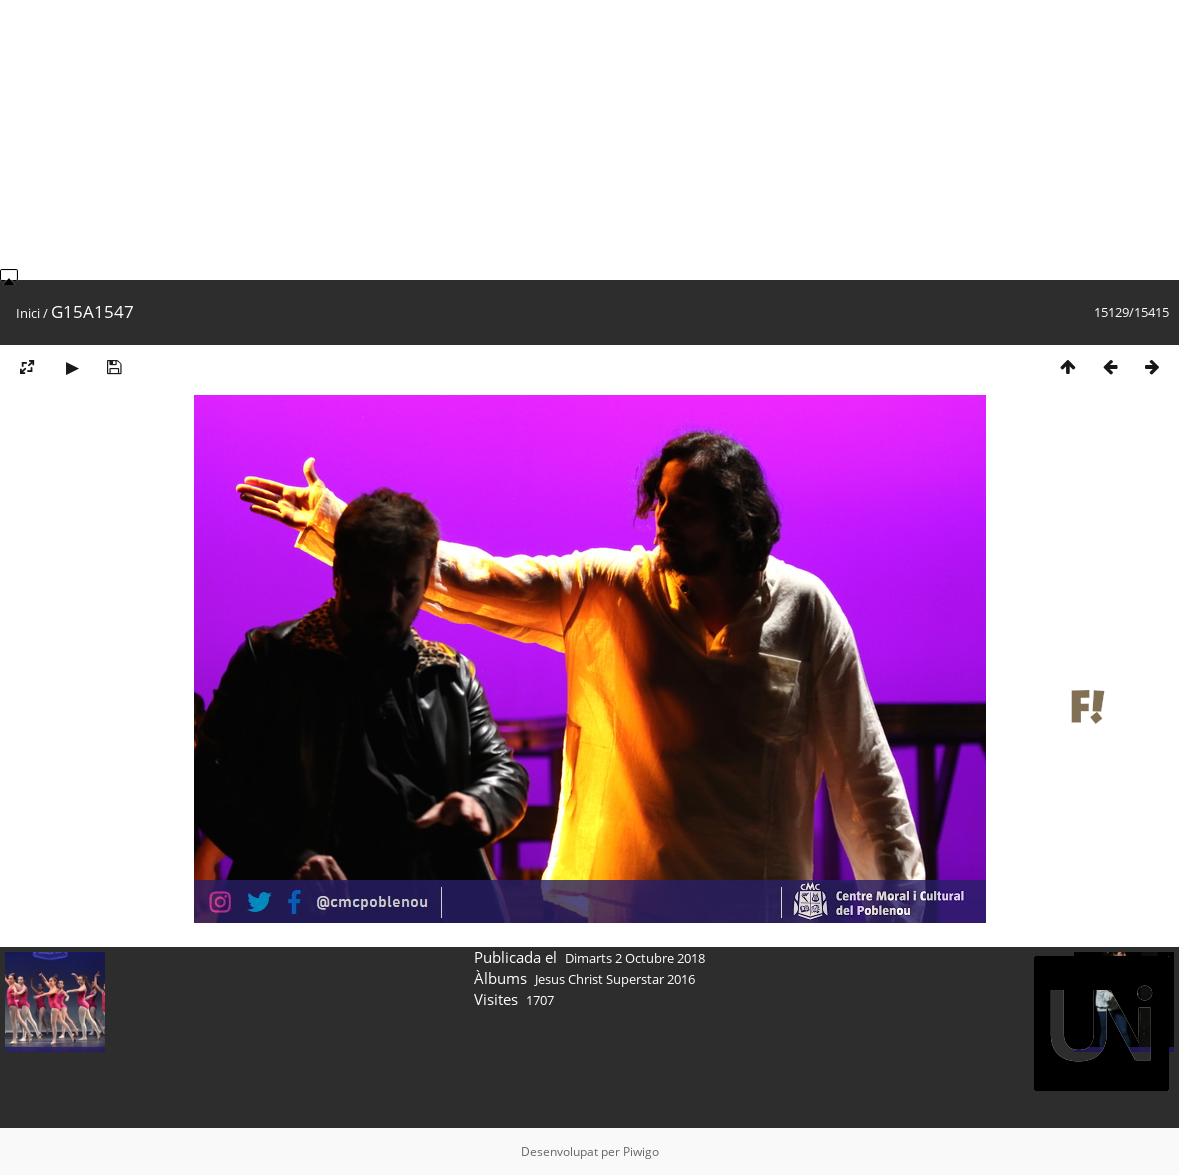  What do you see at coordinates (1101, 1023) in the screenshot?
I see `unicode consortium logo` at bounding box center [1101, 1023].